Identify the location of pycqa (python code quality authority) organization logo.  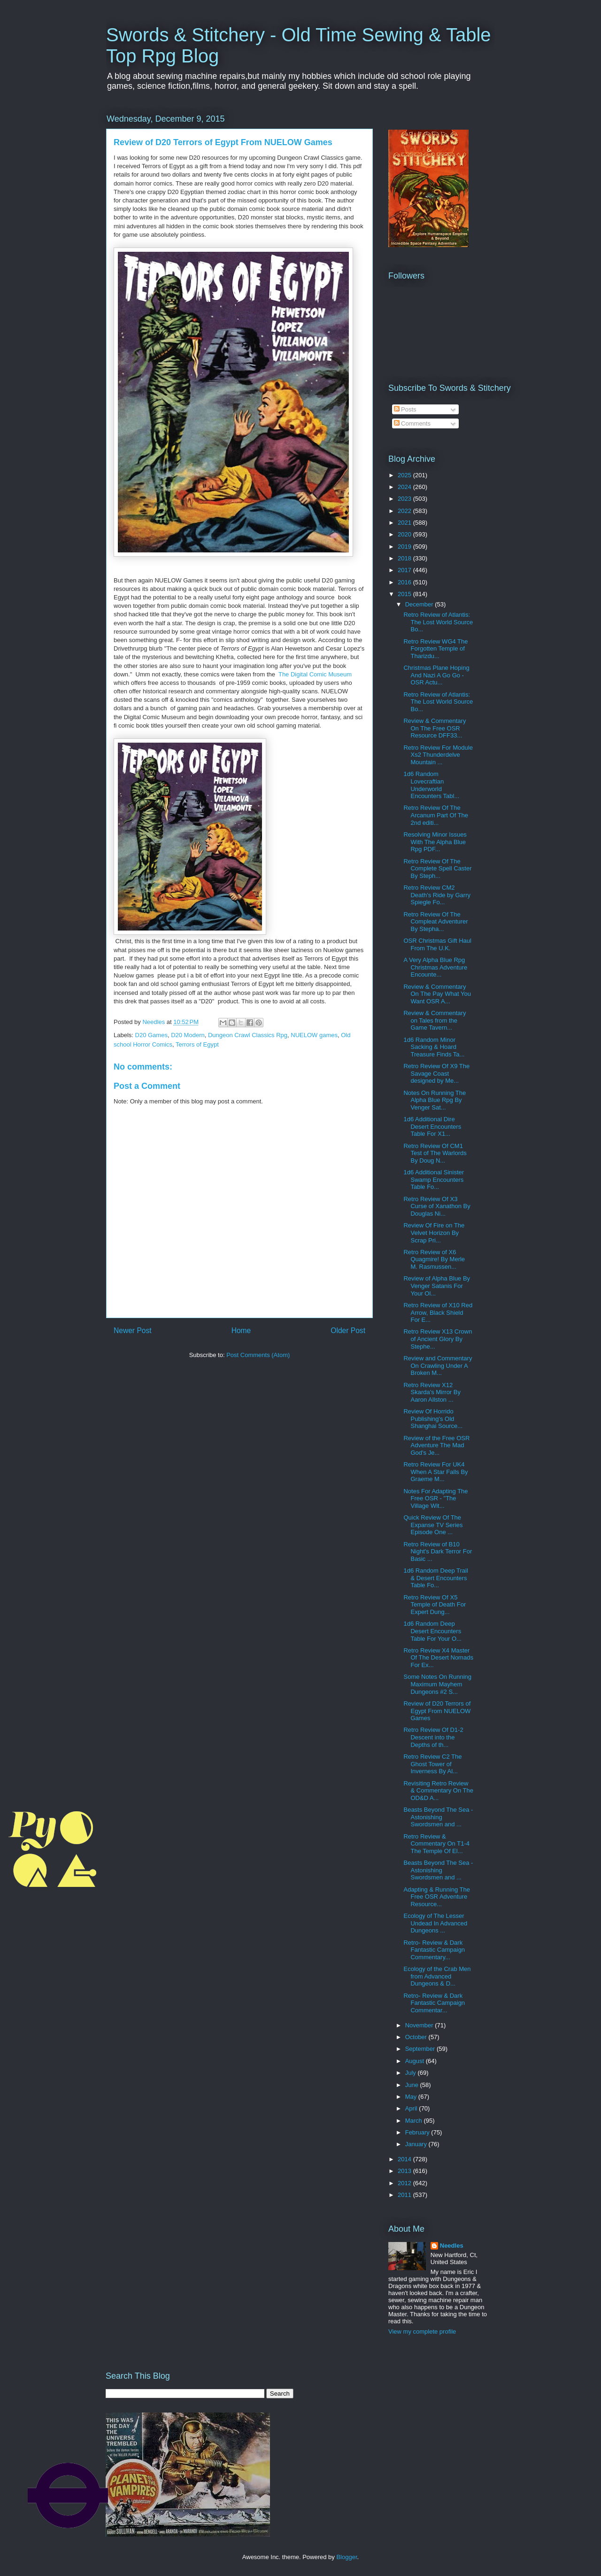
(52, 1849).